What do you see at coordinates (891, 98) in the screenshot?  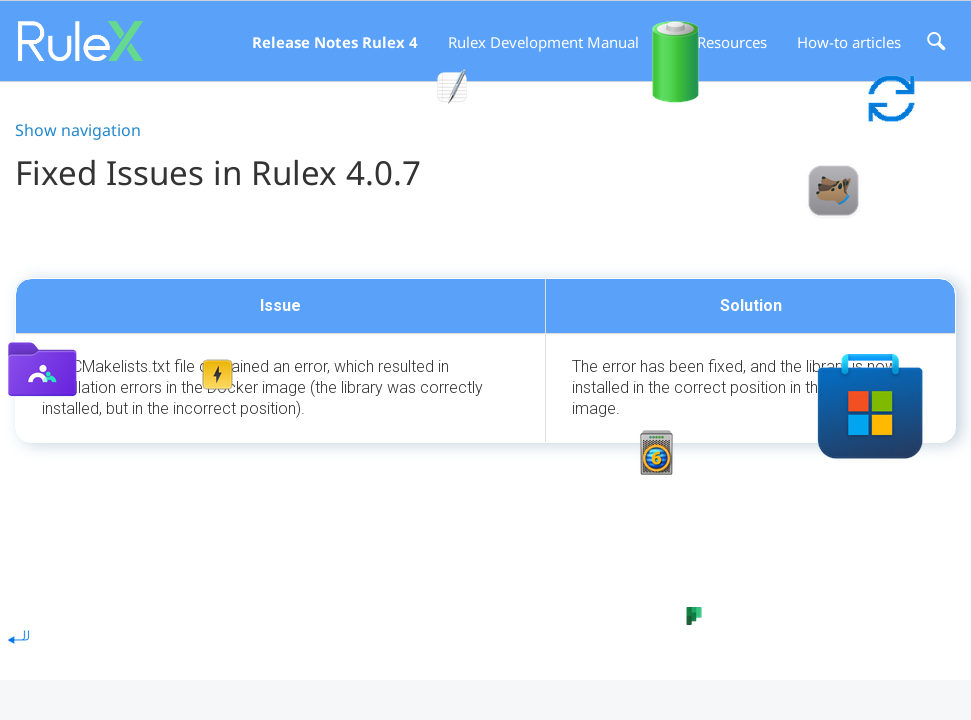 I see `indicates OneDrive is currently syncing files` at bounding box center [891, 98].